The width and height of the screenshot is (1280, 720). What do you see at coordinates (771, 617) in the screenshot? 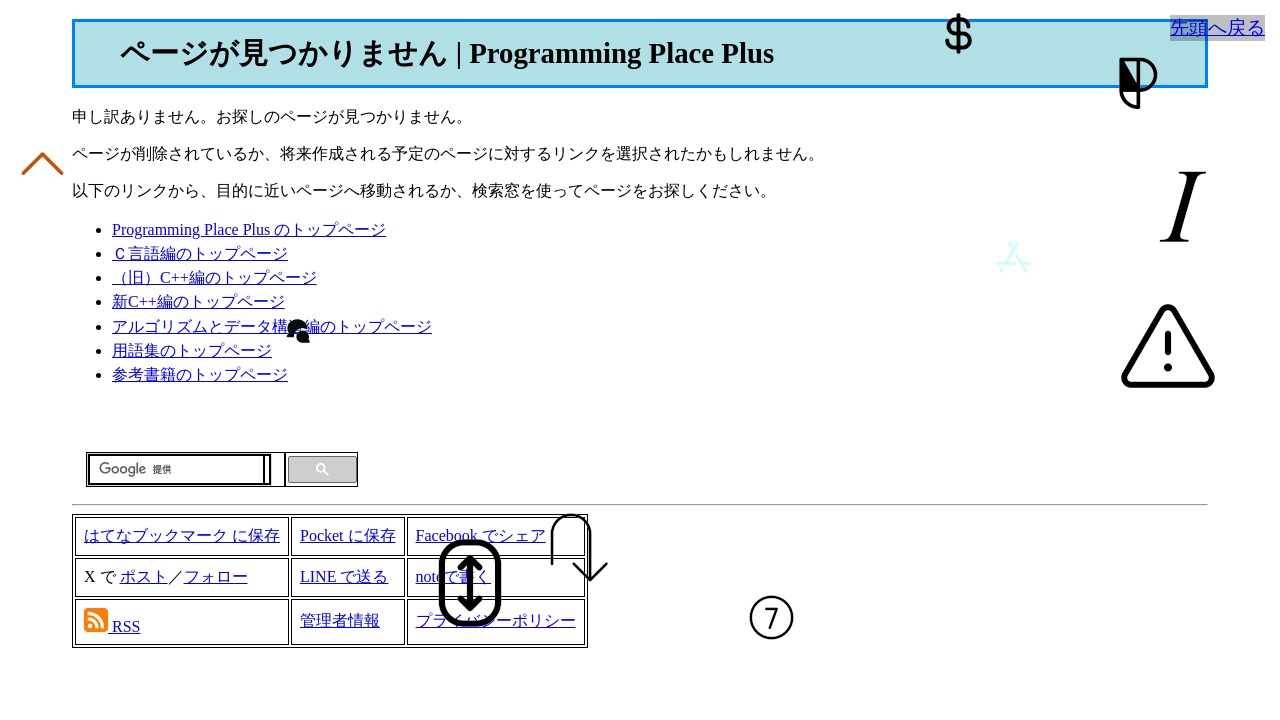
I see `indicates step 7 in a numbered sequence or process` at bounding box center [771, 617].